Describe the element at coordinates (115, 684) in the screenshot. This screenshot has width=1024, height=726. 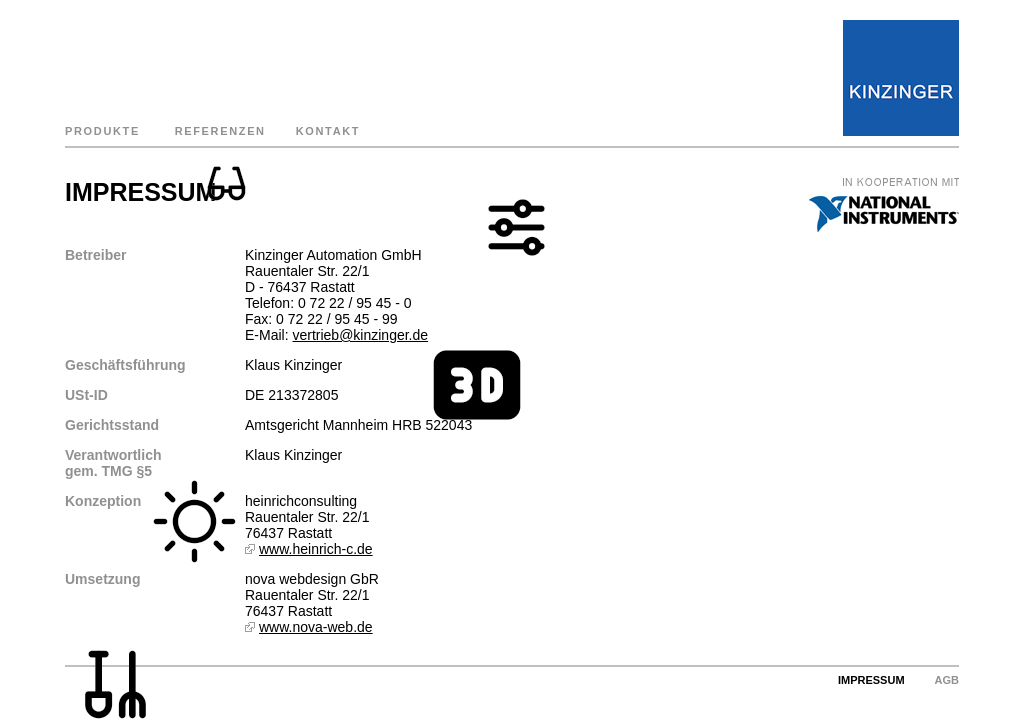
I see `access gardening or landscaping tools` at that location.